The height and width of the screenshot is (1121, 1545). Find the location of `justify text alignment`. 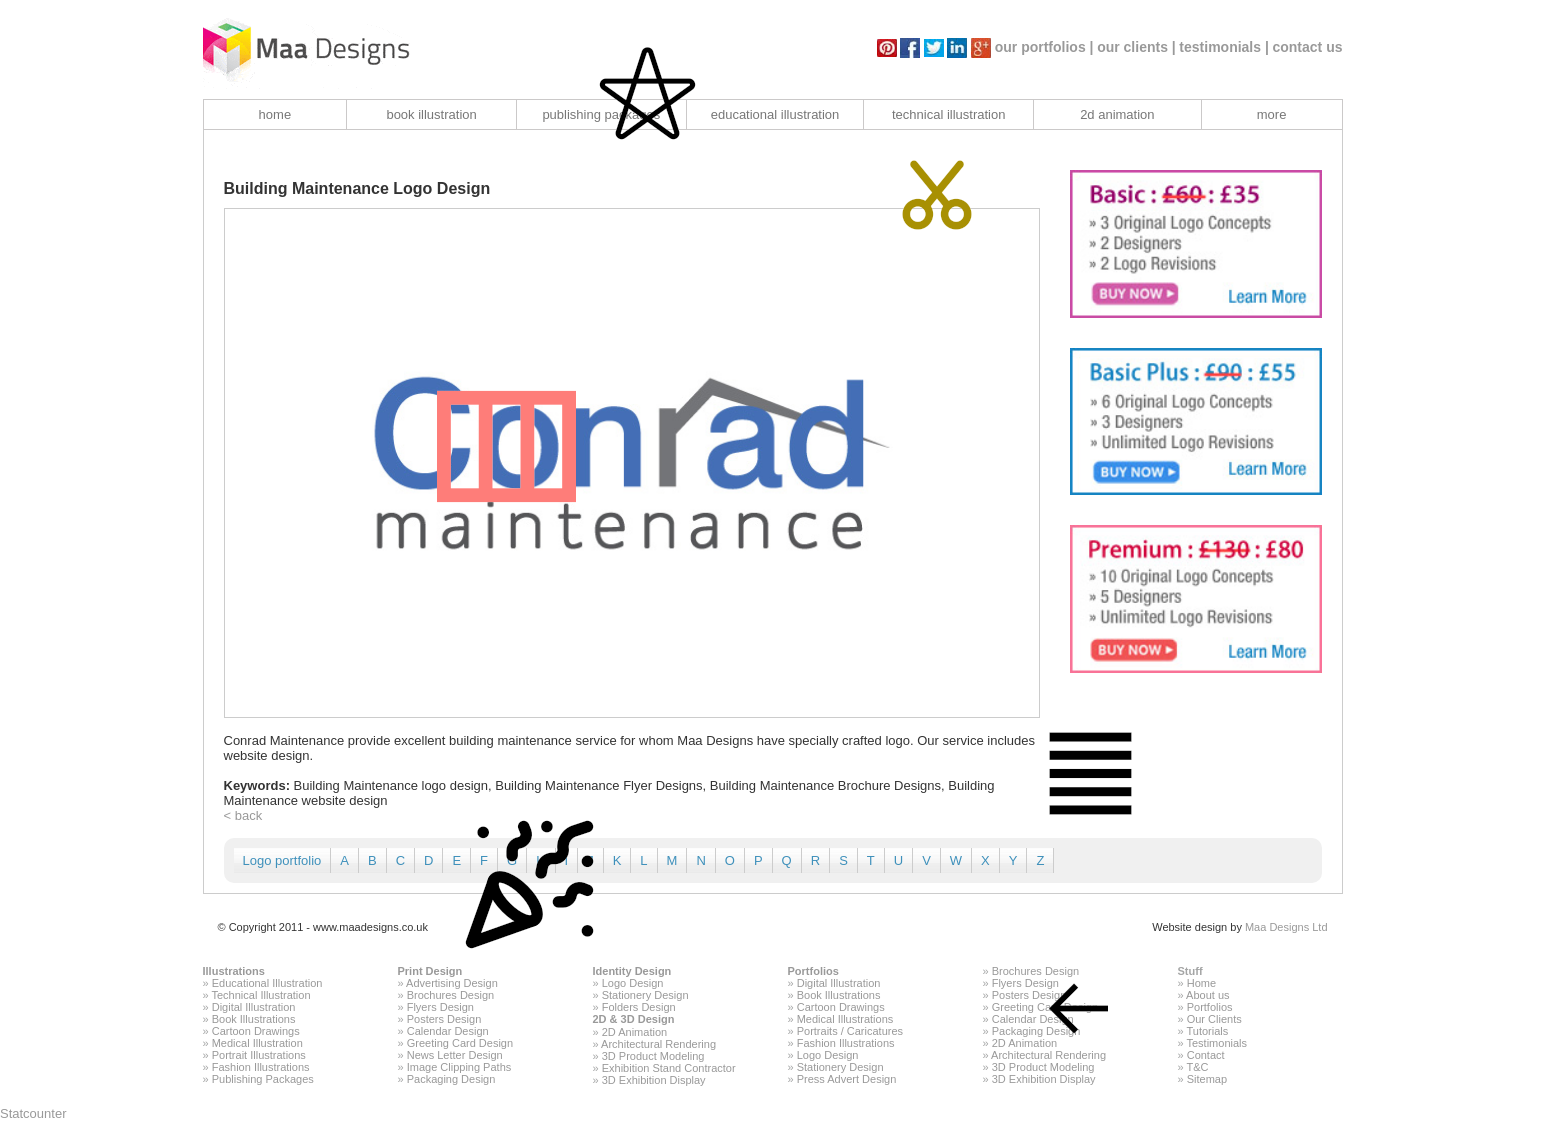

justify text alignment is located at coordinates (1090, 773).